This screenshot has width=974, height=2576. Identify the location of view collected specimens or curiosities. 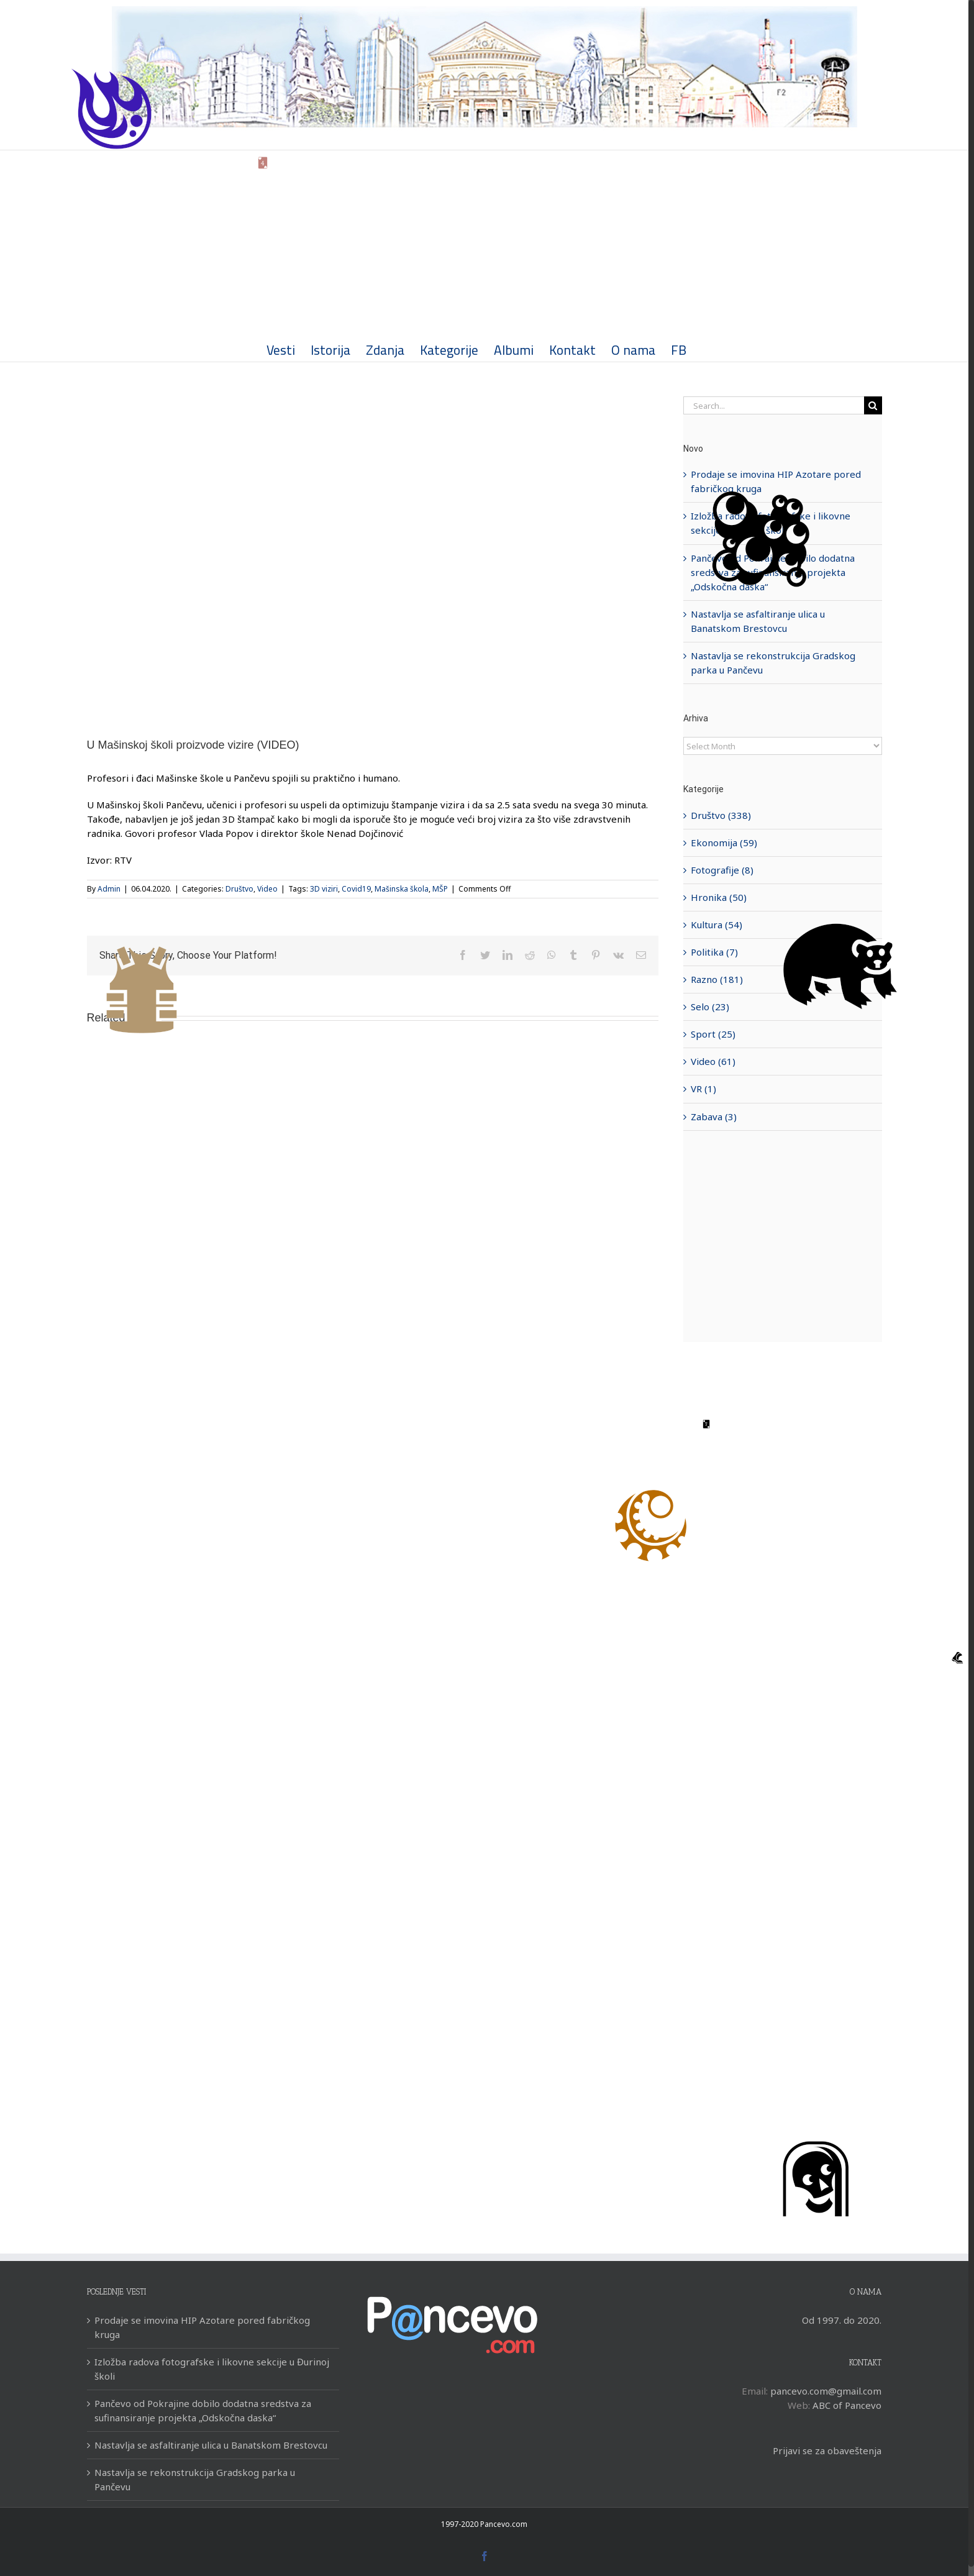
(816, 2179).